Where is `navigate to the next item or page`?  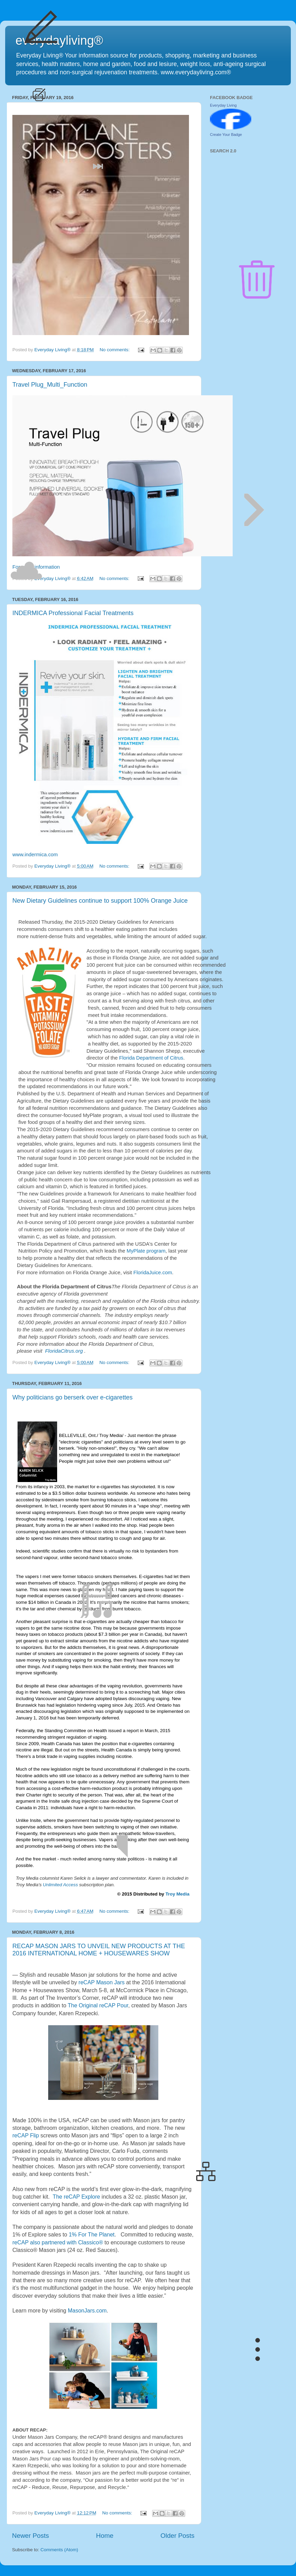
navigate to the next item or page is located at coordinates (255, 510).